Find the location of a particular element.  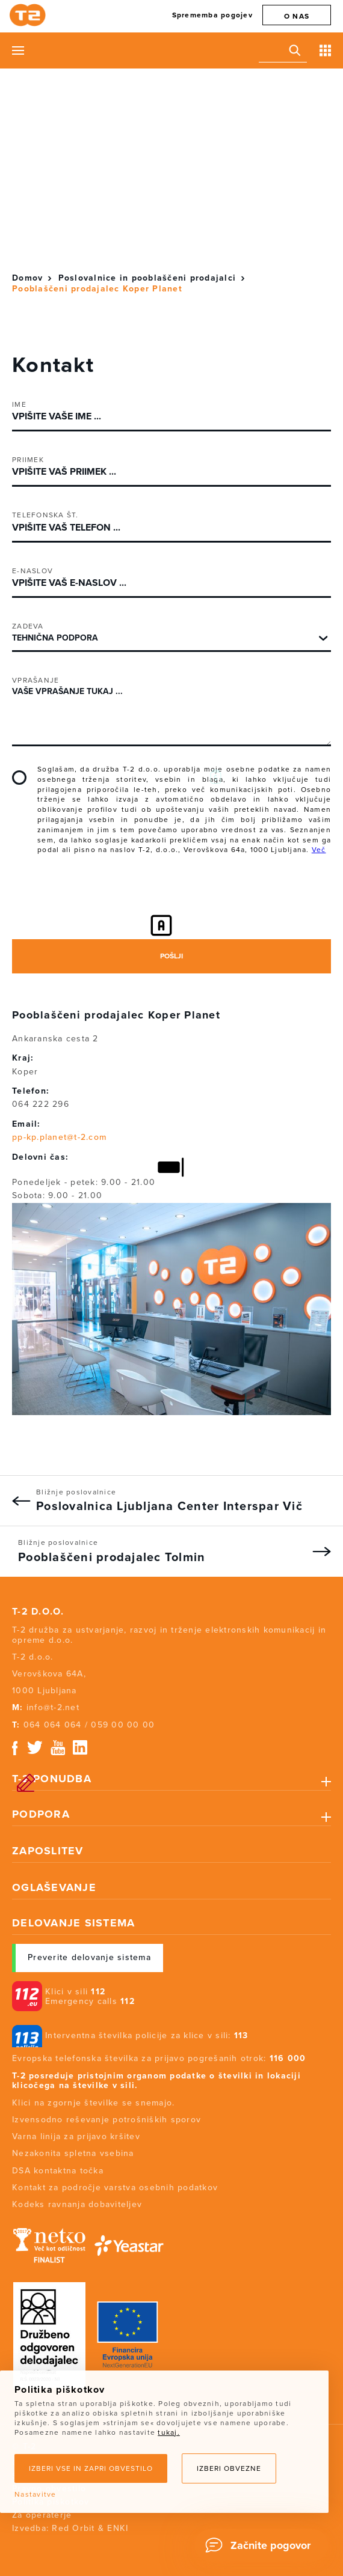

edit text or content is located at coordinates (25, 1783).